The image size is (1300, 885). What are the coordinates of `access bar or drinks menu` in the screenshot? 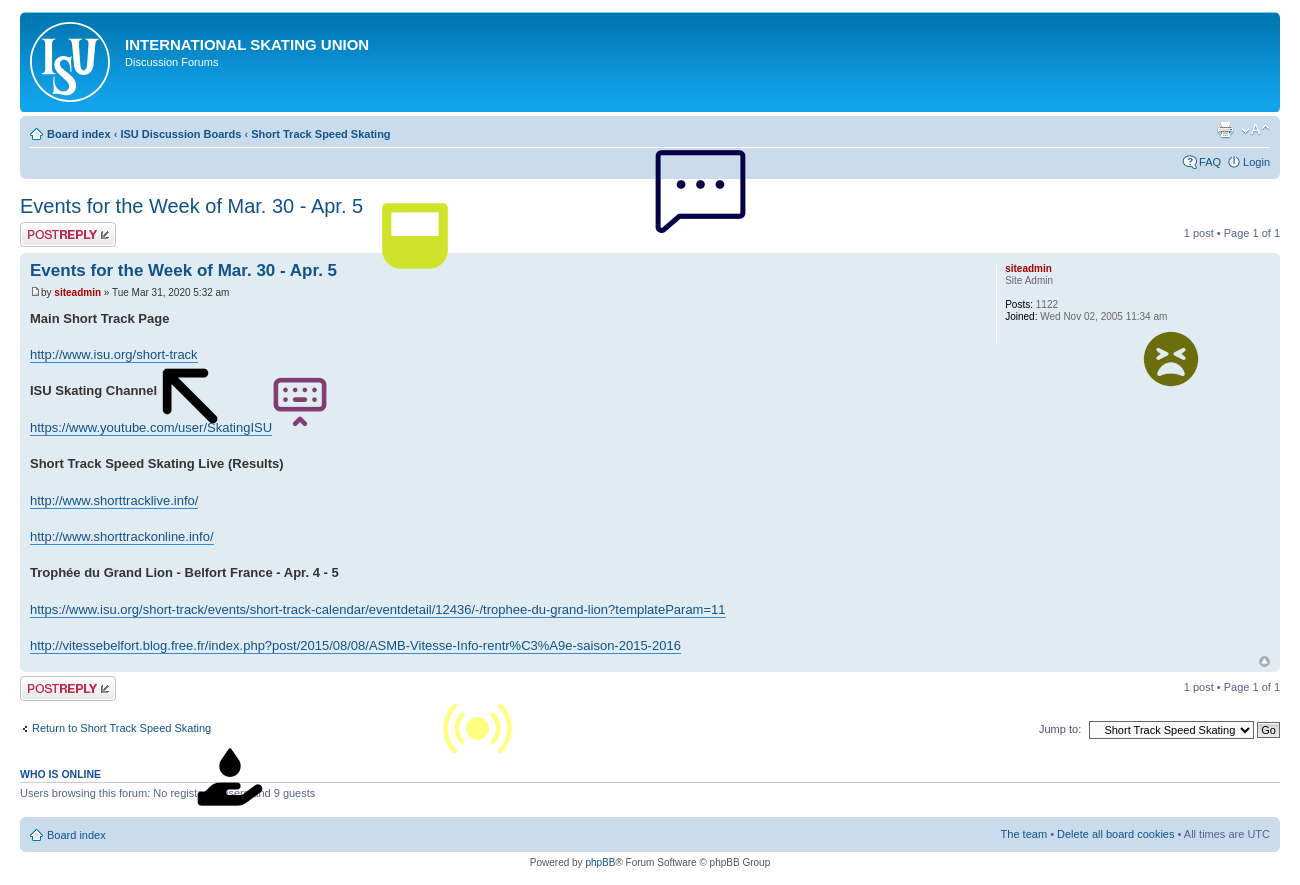 It's located at (415, 236).